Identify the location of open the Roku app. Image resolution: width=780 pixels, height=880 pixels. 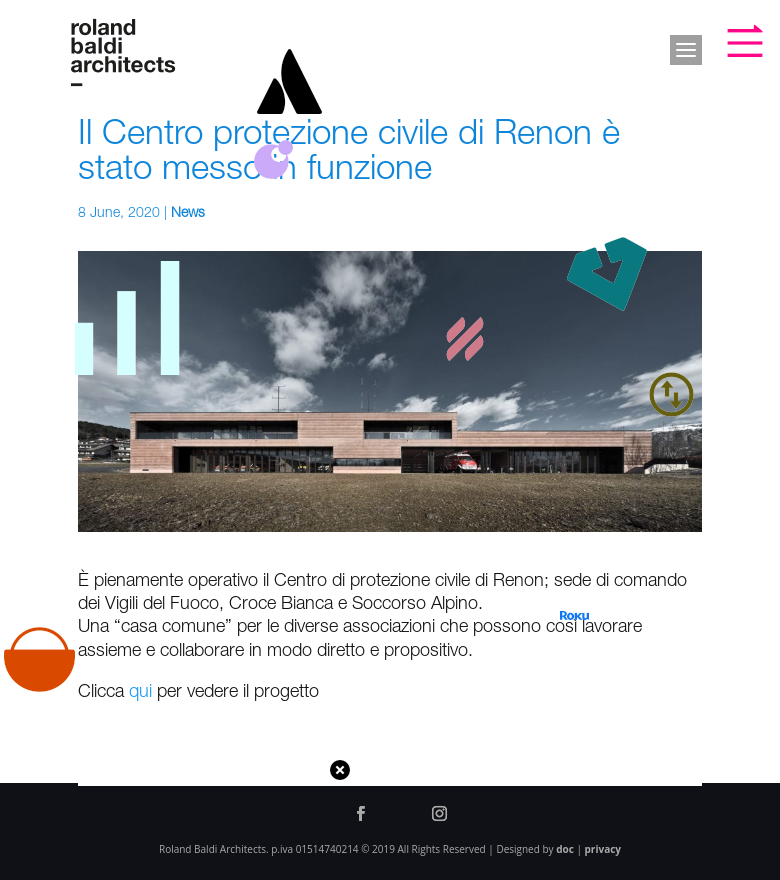
(574, 615).